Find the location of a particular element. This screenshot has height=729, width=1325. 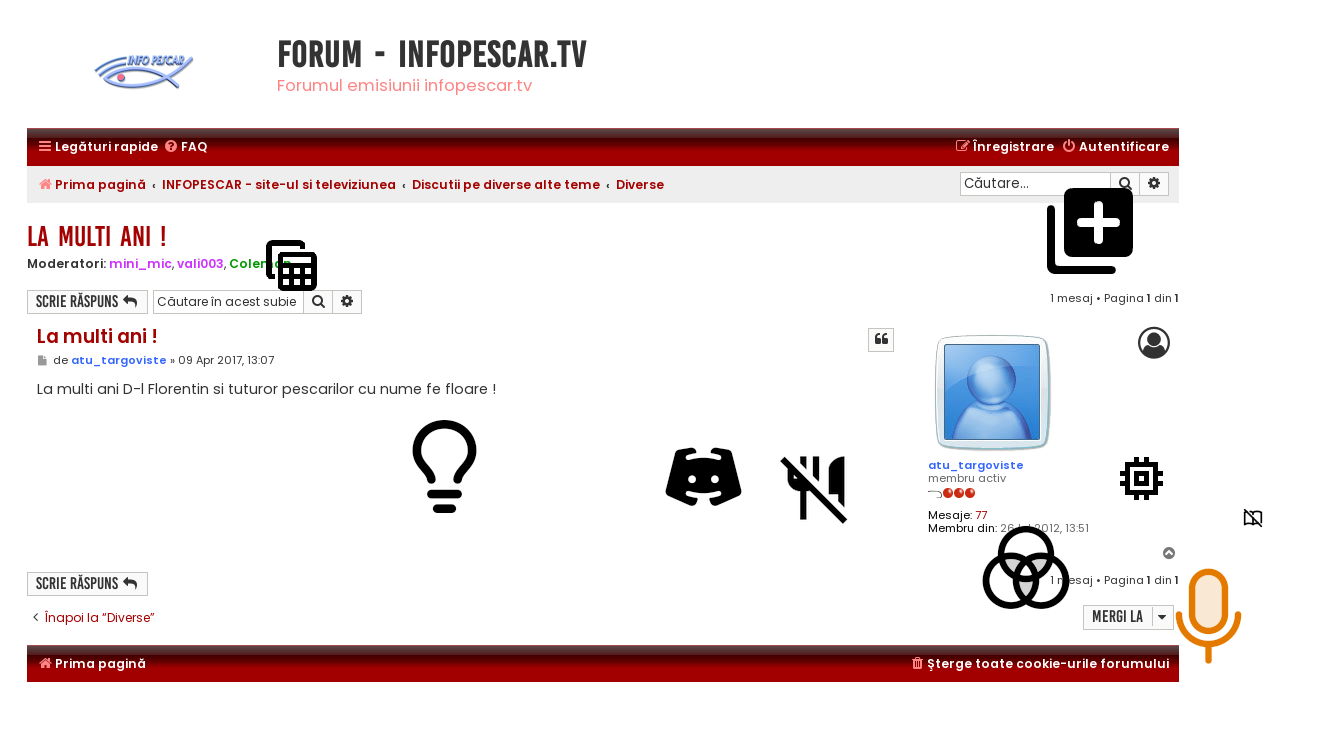

add a new photo to your collection is located at coordinates (1090, 231).